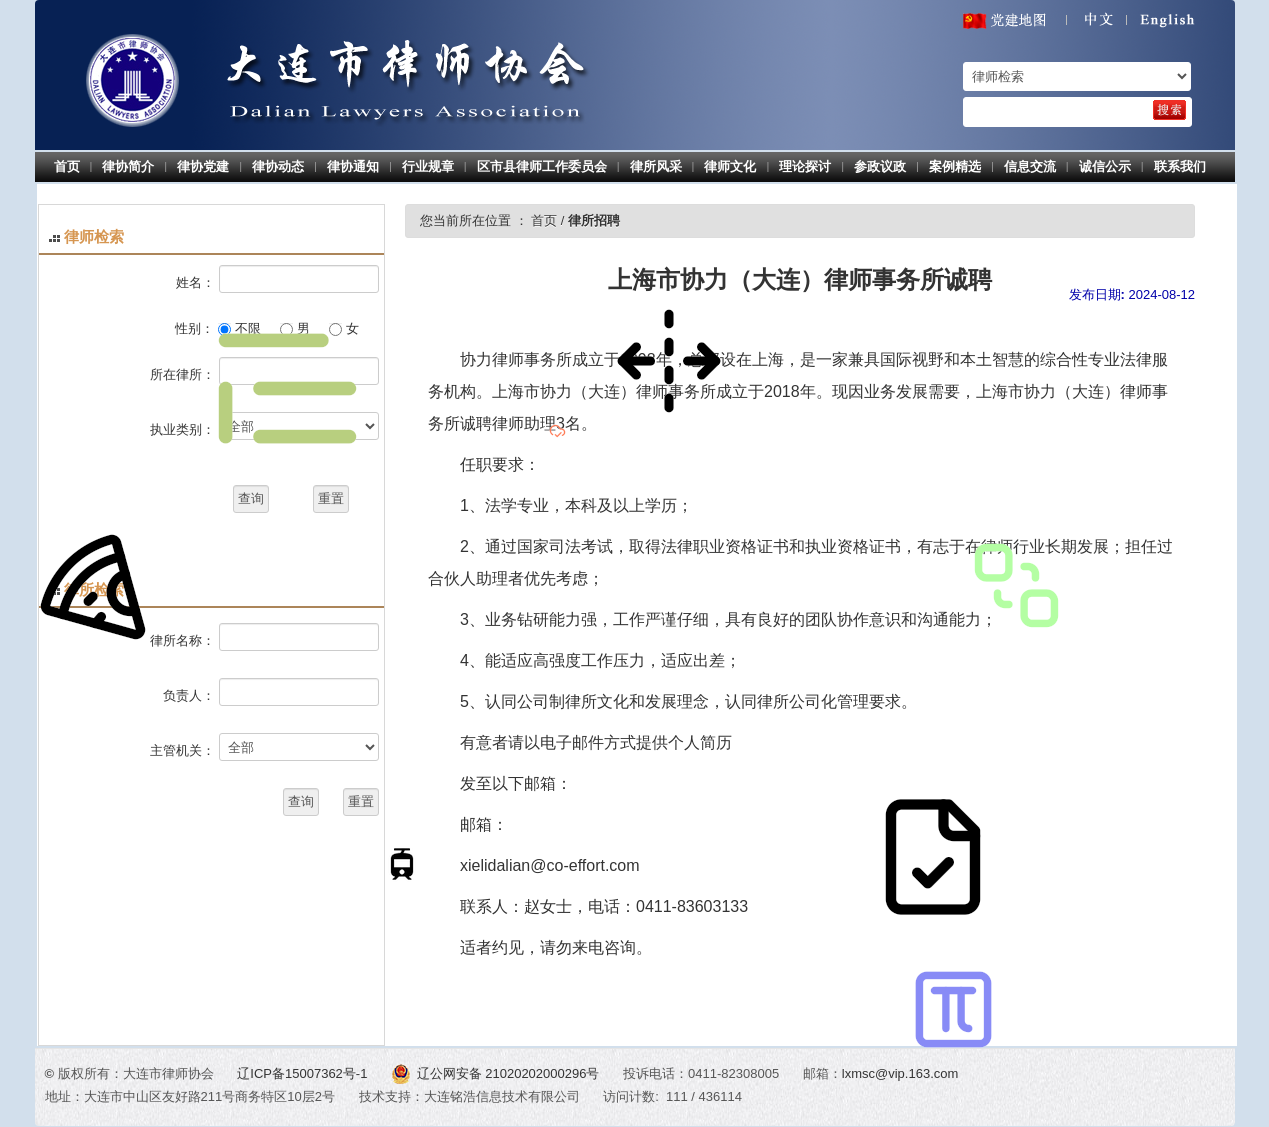 This screenshot has height=1127, width=1269. Describe the element at coordinates (953, 1009) in the screenshot. I see `access mathematical constants or formulas` at that location.